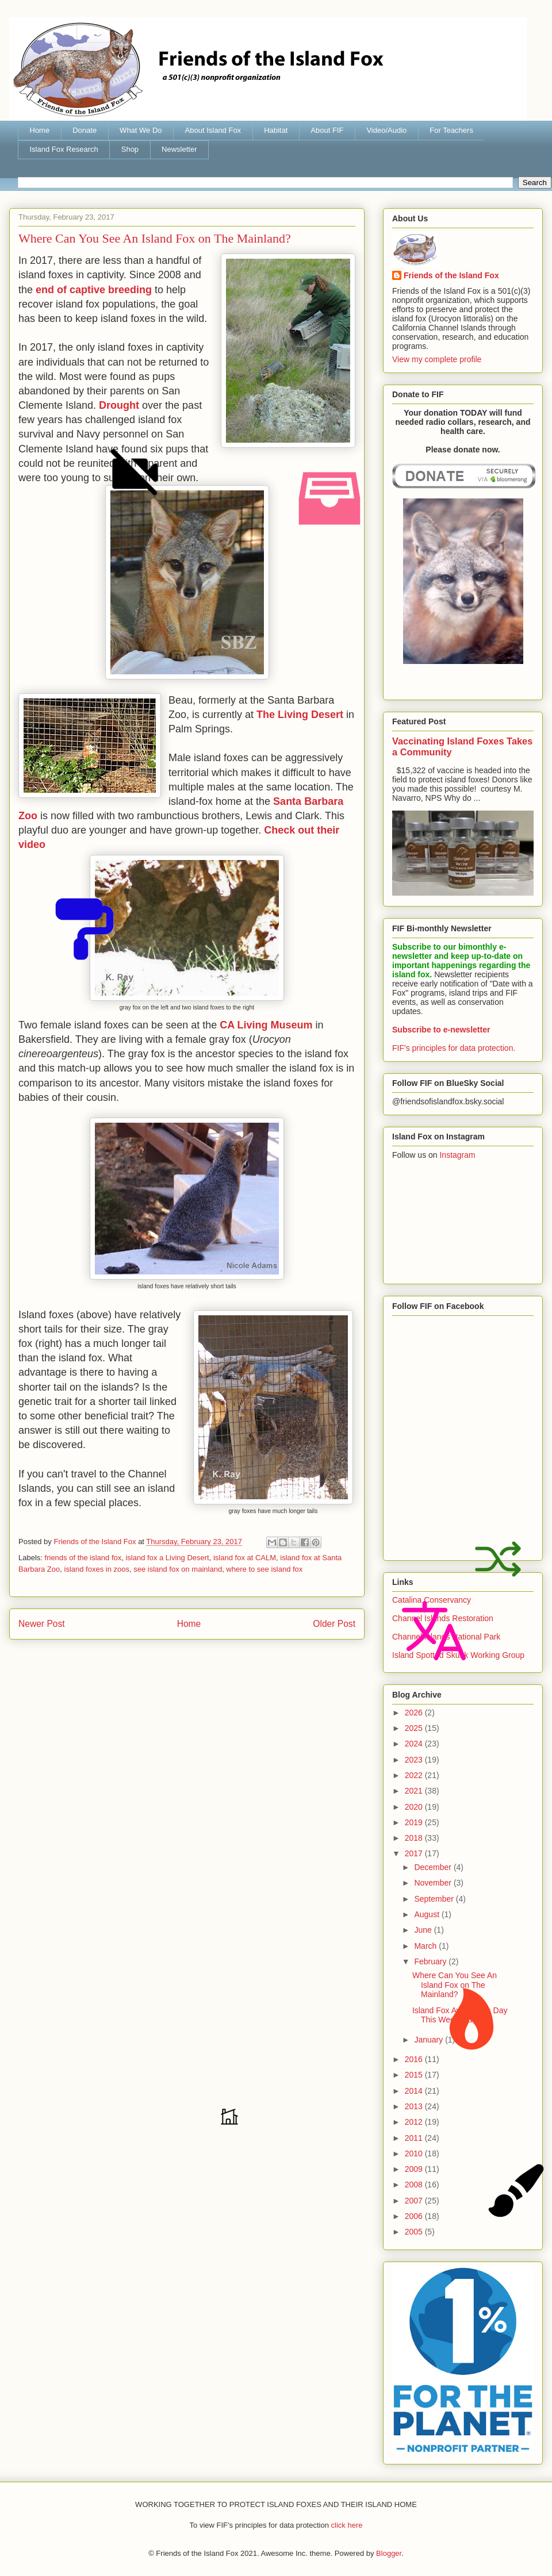  What do you see at coordinates (471, 2019) in the screenshot?
I see `indicates trending or hot content` at bounding box center [471, 2019].